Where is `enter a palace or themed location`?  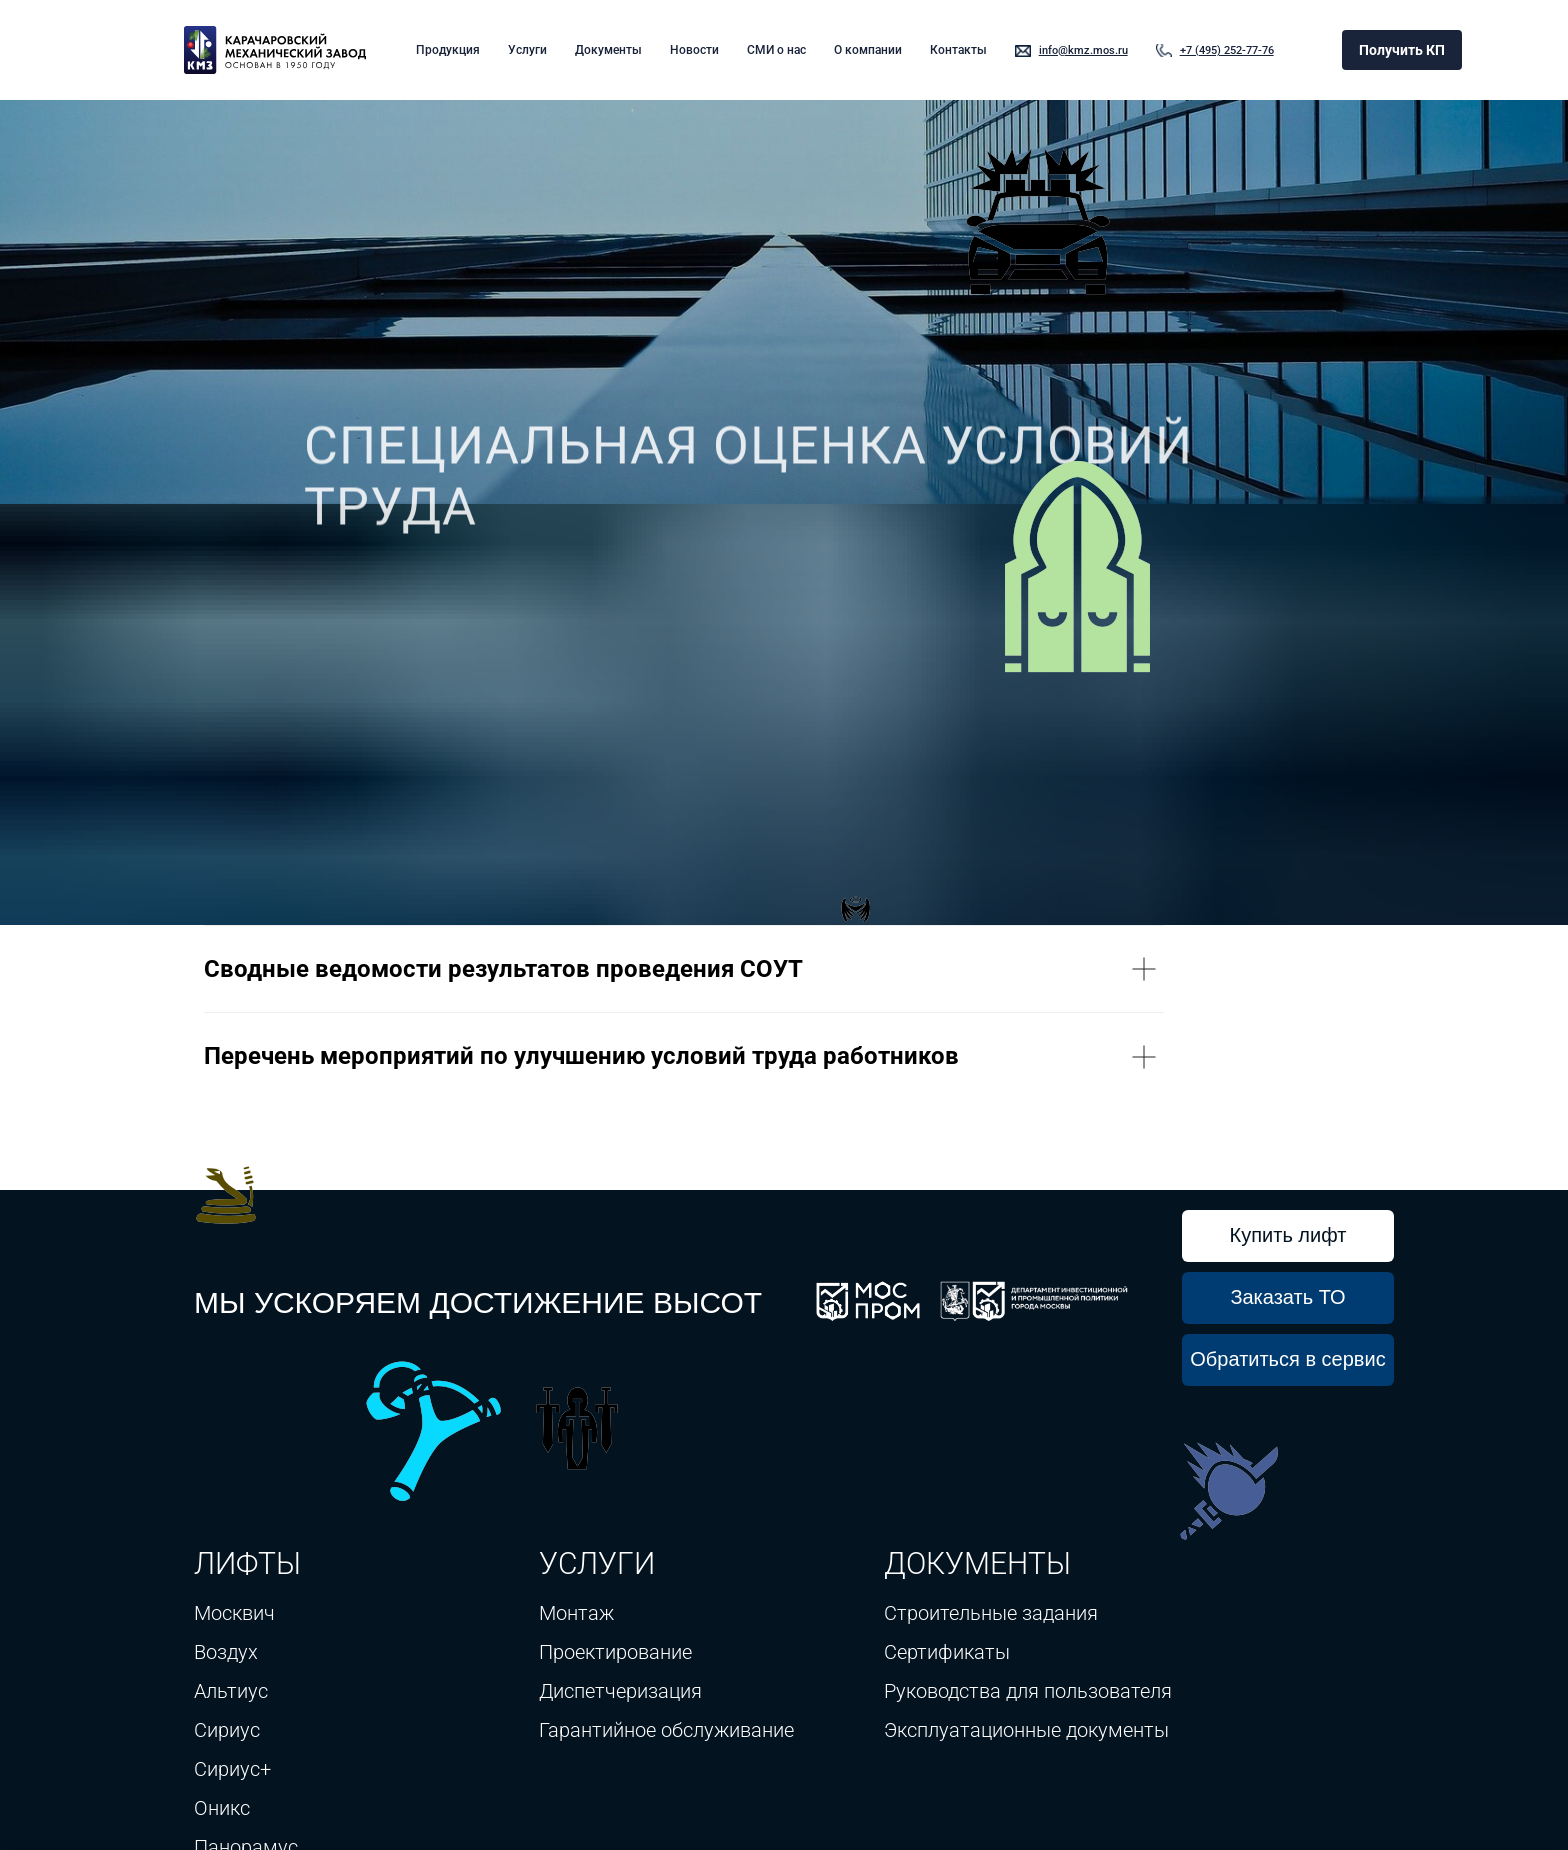 enter a palace or themed location is located at coordinates (1077, 566).